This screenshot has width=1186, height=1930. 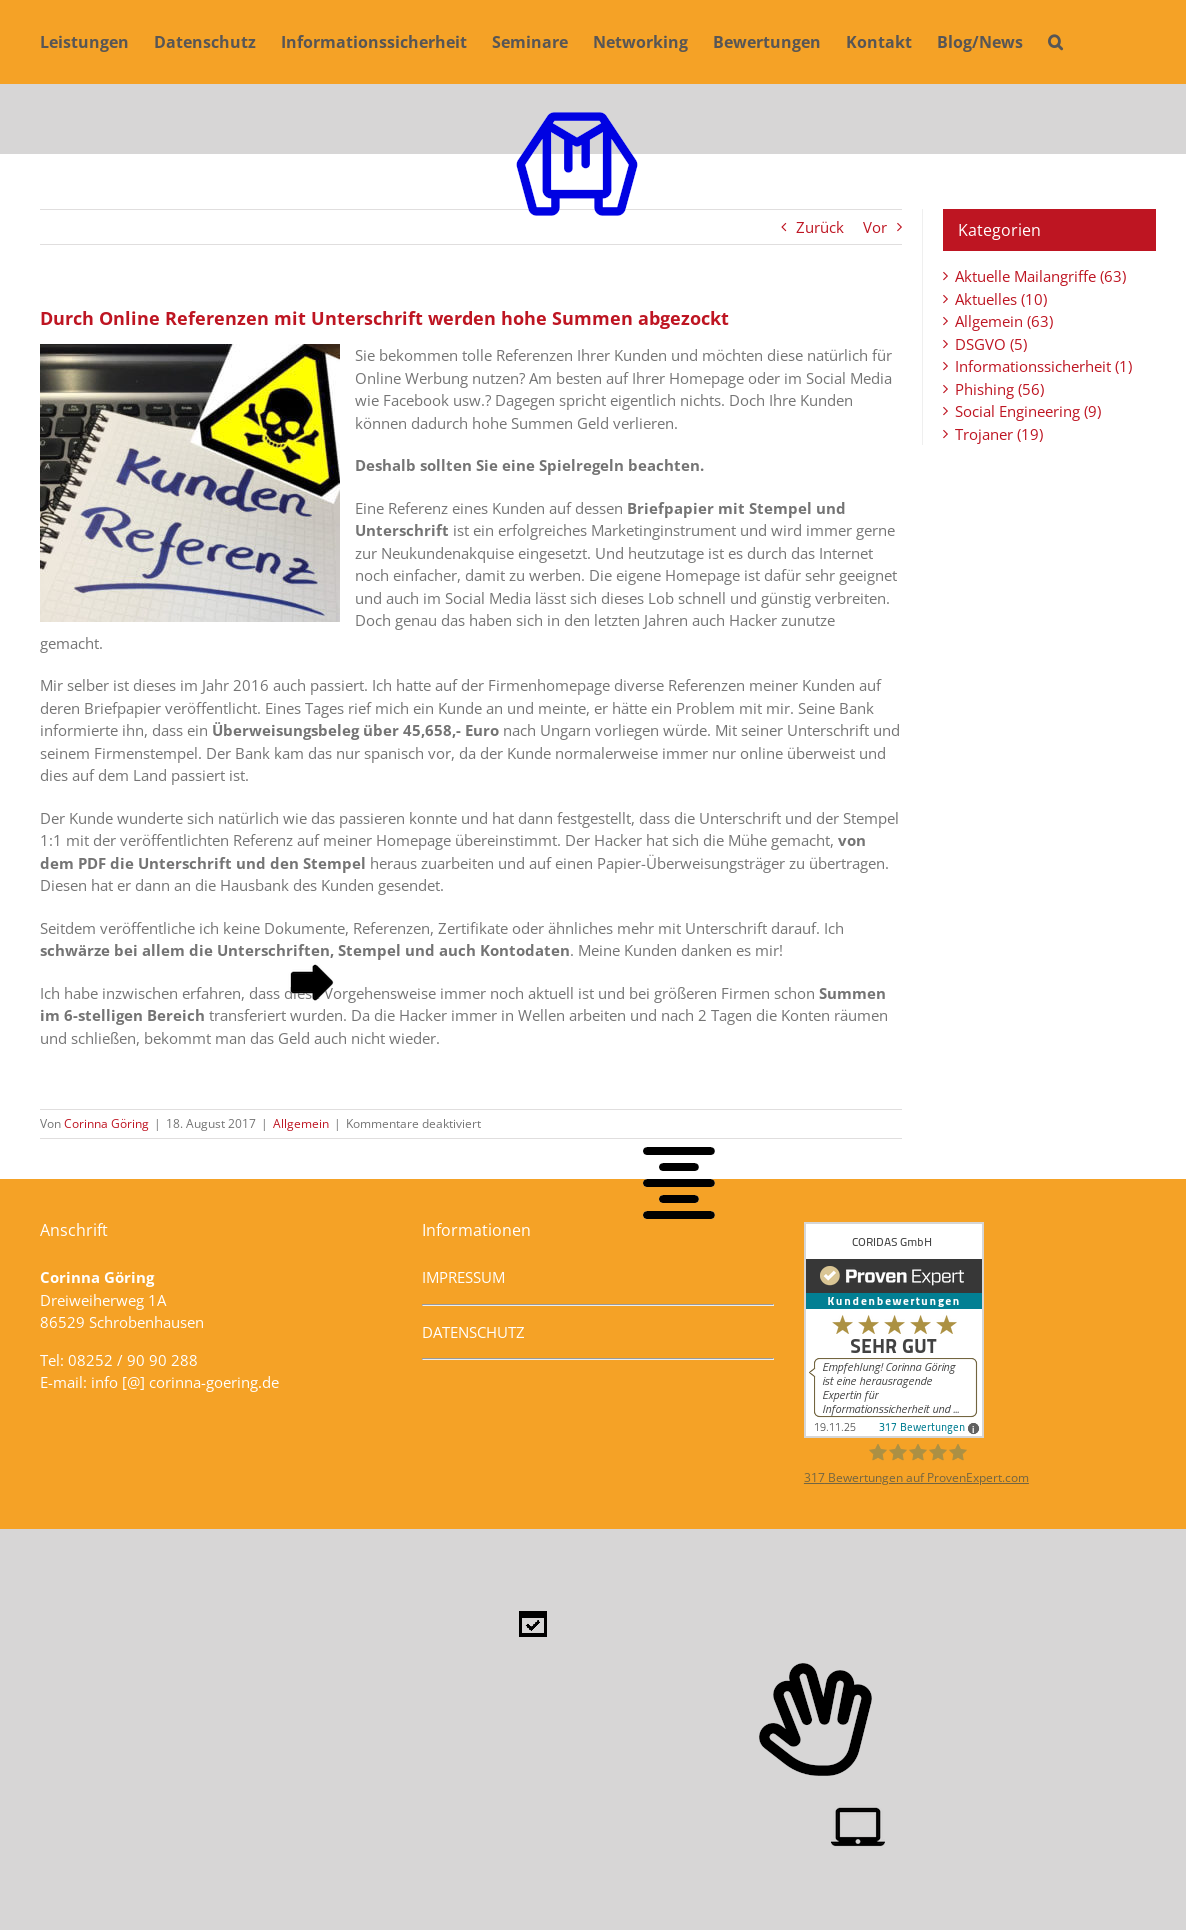 I want to click on center align text, so click(x=679, y=1183).